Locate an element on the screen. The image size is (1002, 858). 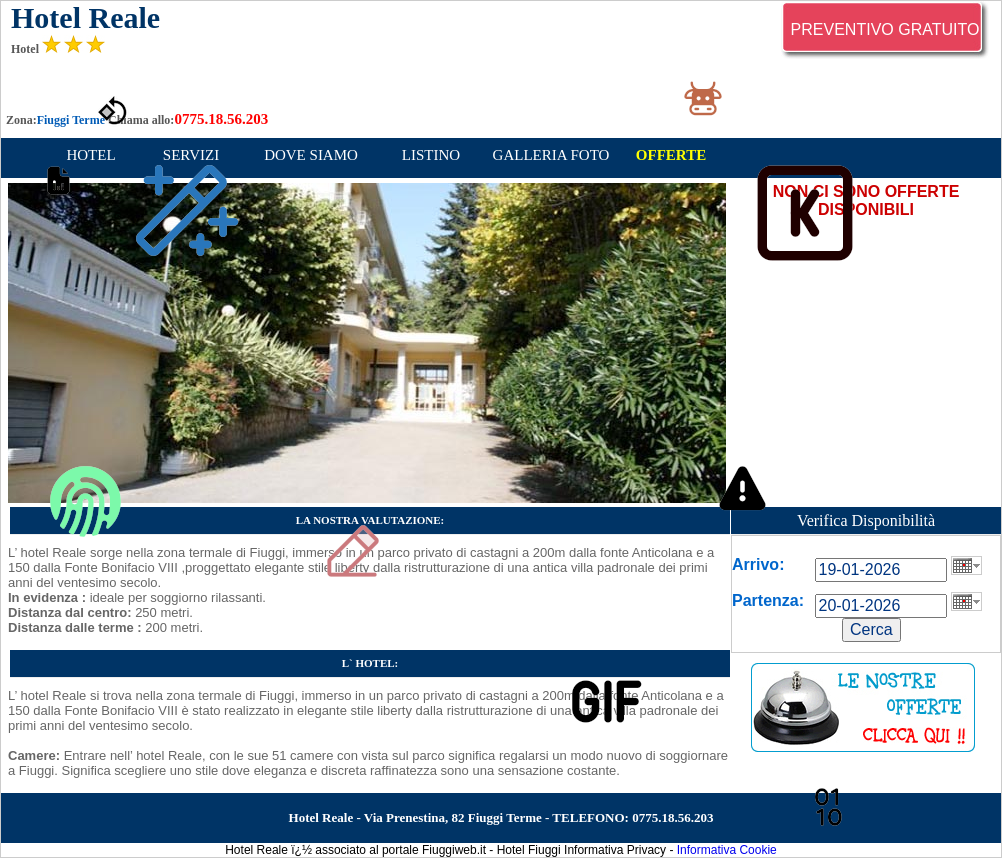
edit text or content is located at coordinates (352, 552).